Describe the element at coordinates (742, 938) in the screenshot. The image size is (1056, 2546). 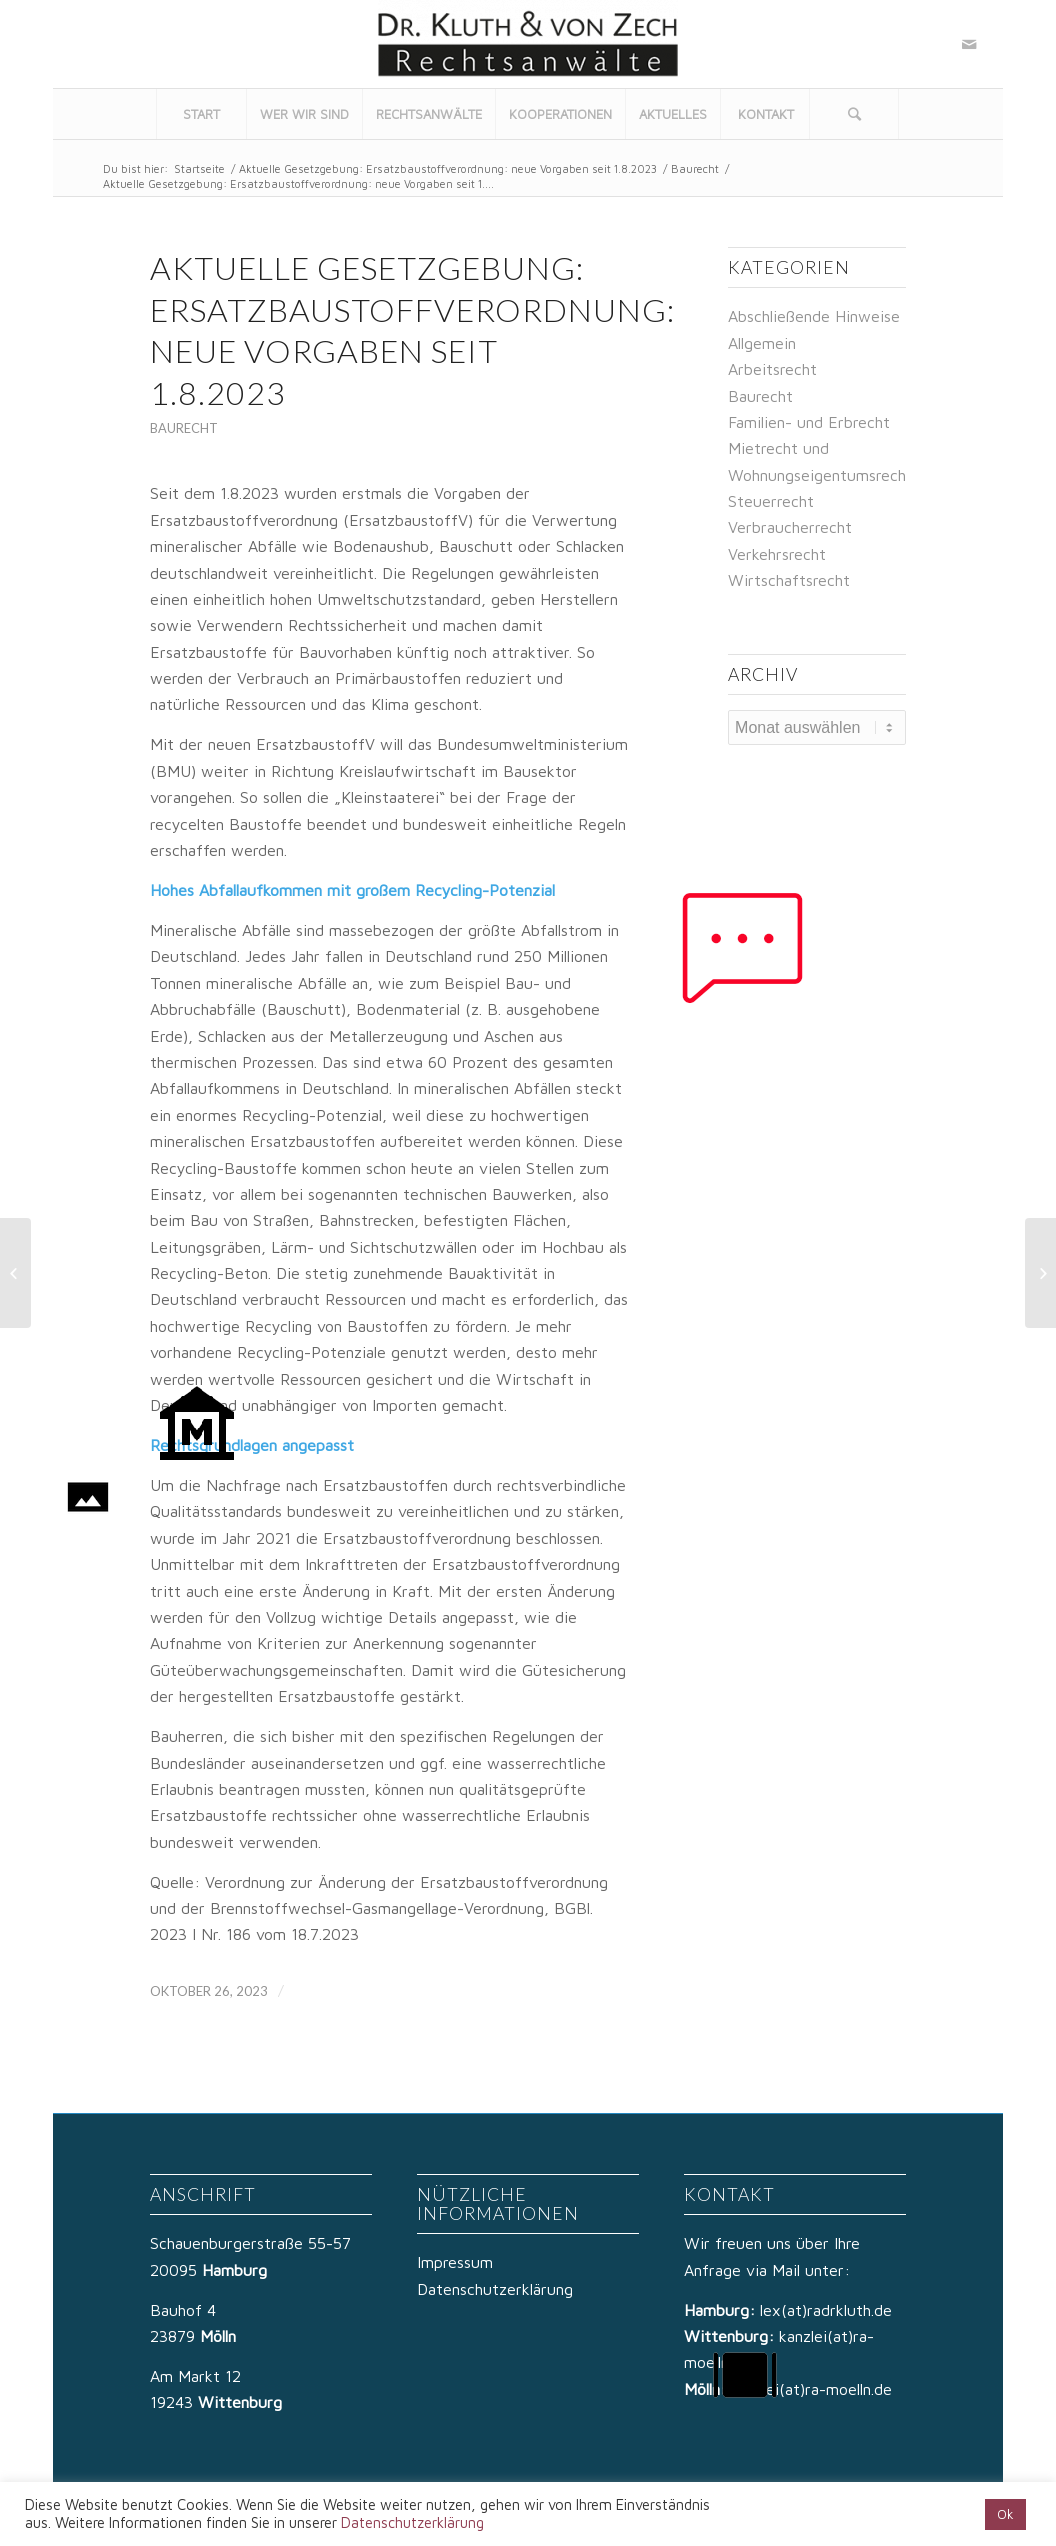
I see `open chat or messaging` at that location.